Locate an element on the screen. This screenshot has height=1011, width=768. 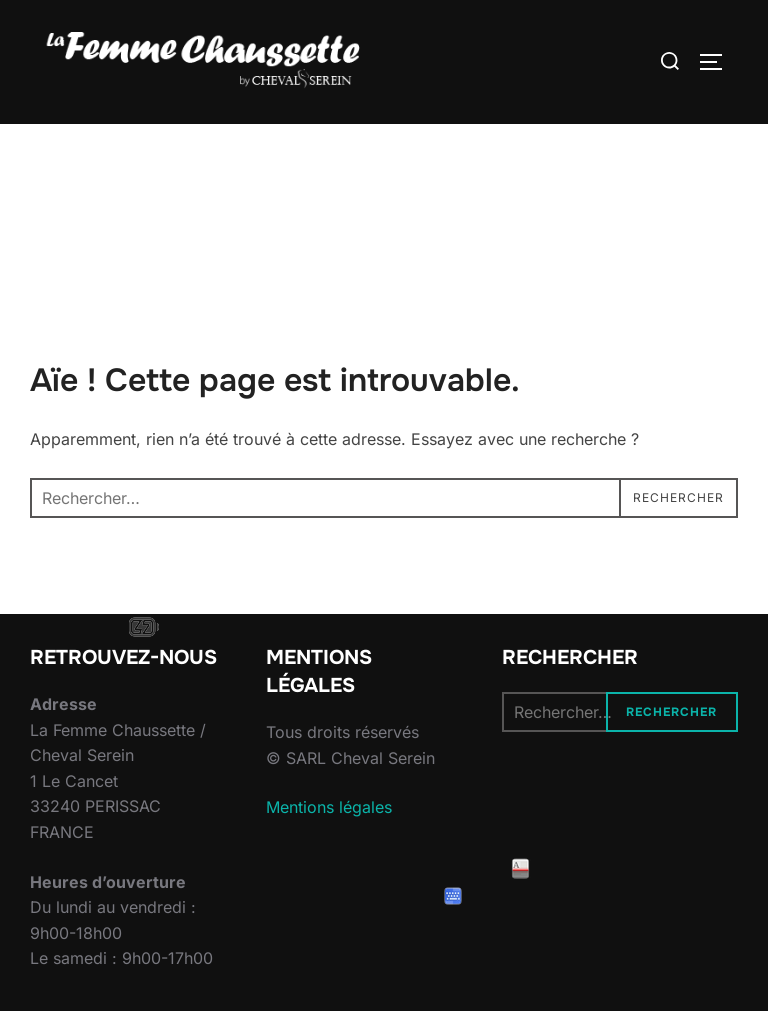
open document scanner application is located at coordinates (520, 868).